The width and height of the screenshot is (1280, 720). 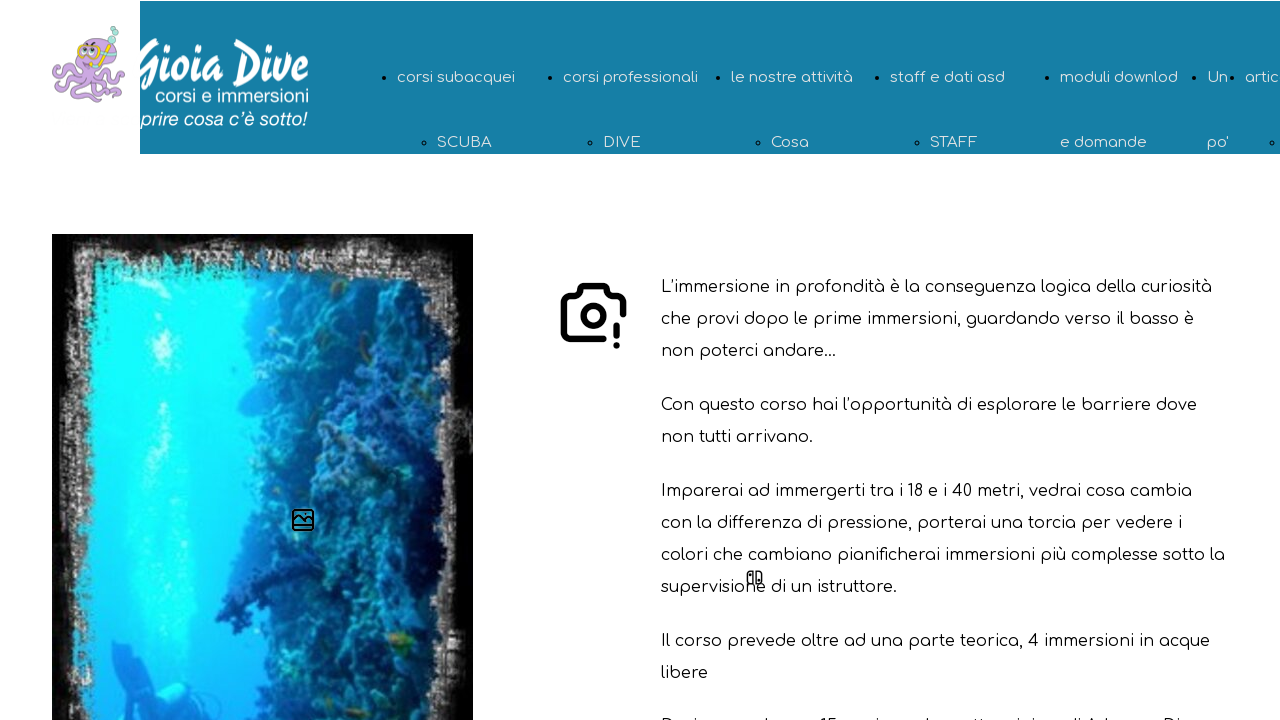 What do you see at coordinates (754, 577) in the screenshot?
I see `access nintendo switch gaming features` at bounding box center [754, 577].